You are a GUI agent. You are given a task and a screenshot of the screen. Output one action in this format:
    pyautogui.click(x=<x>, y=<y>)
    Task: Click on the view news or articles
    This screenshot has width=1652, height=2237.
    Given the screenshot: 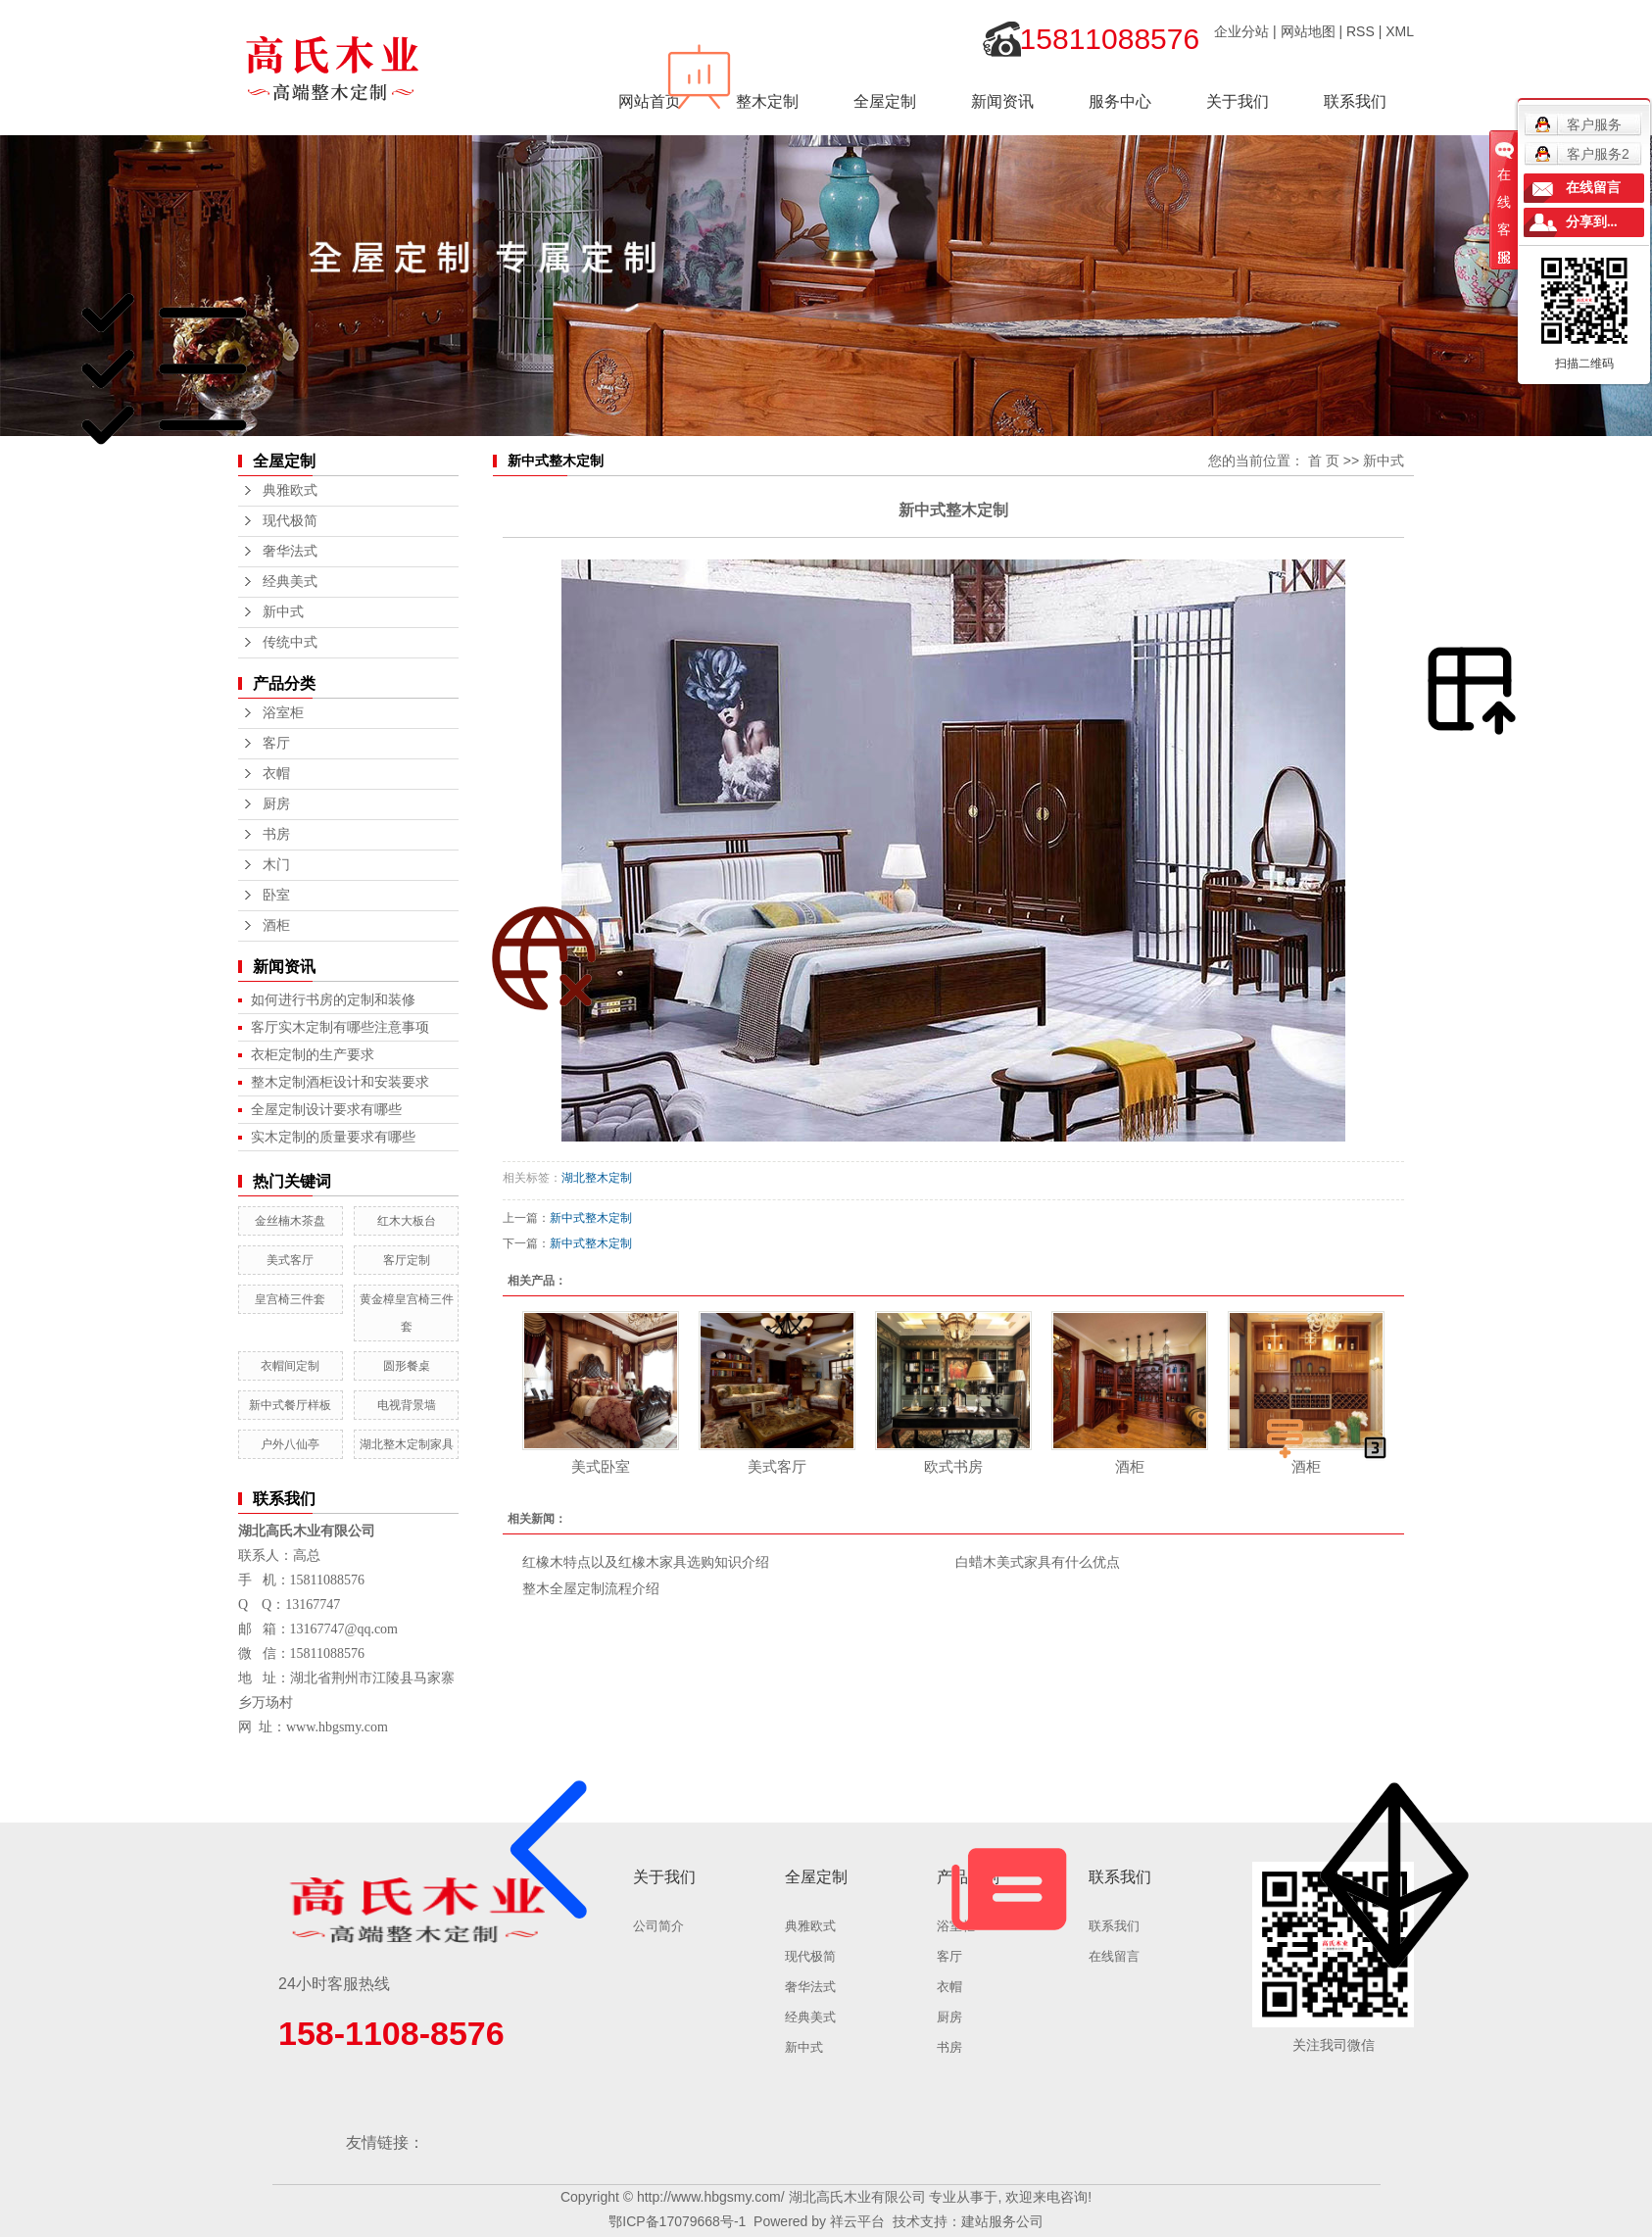 What is the action you would take?
    pyautogui.click(x=1013, y=1889)
    